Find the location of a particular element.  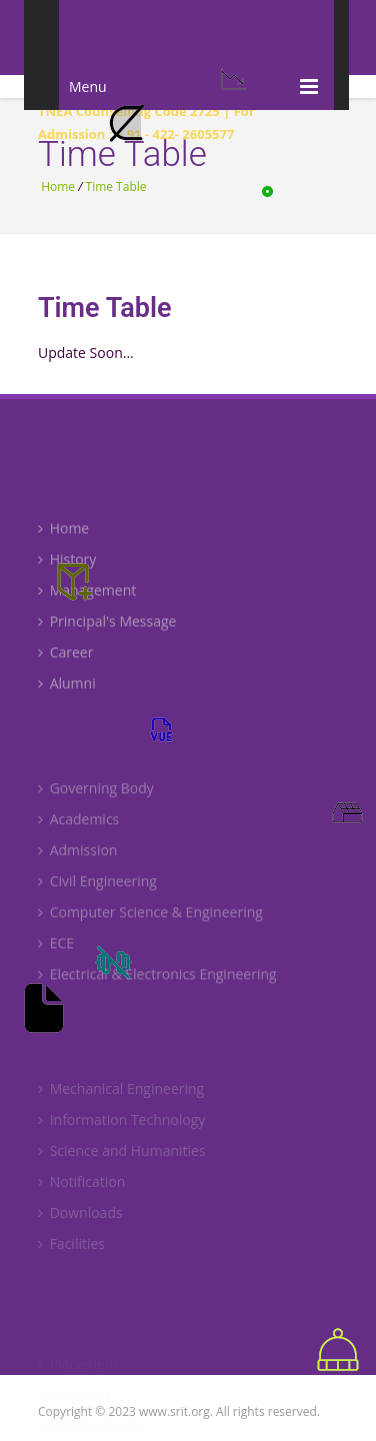

add a new 3D object or prism shape is located at coordinates (73, 581).